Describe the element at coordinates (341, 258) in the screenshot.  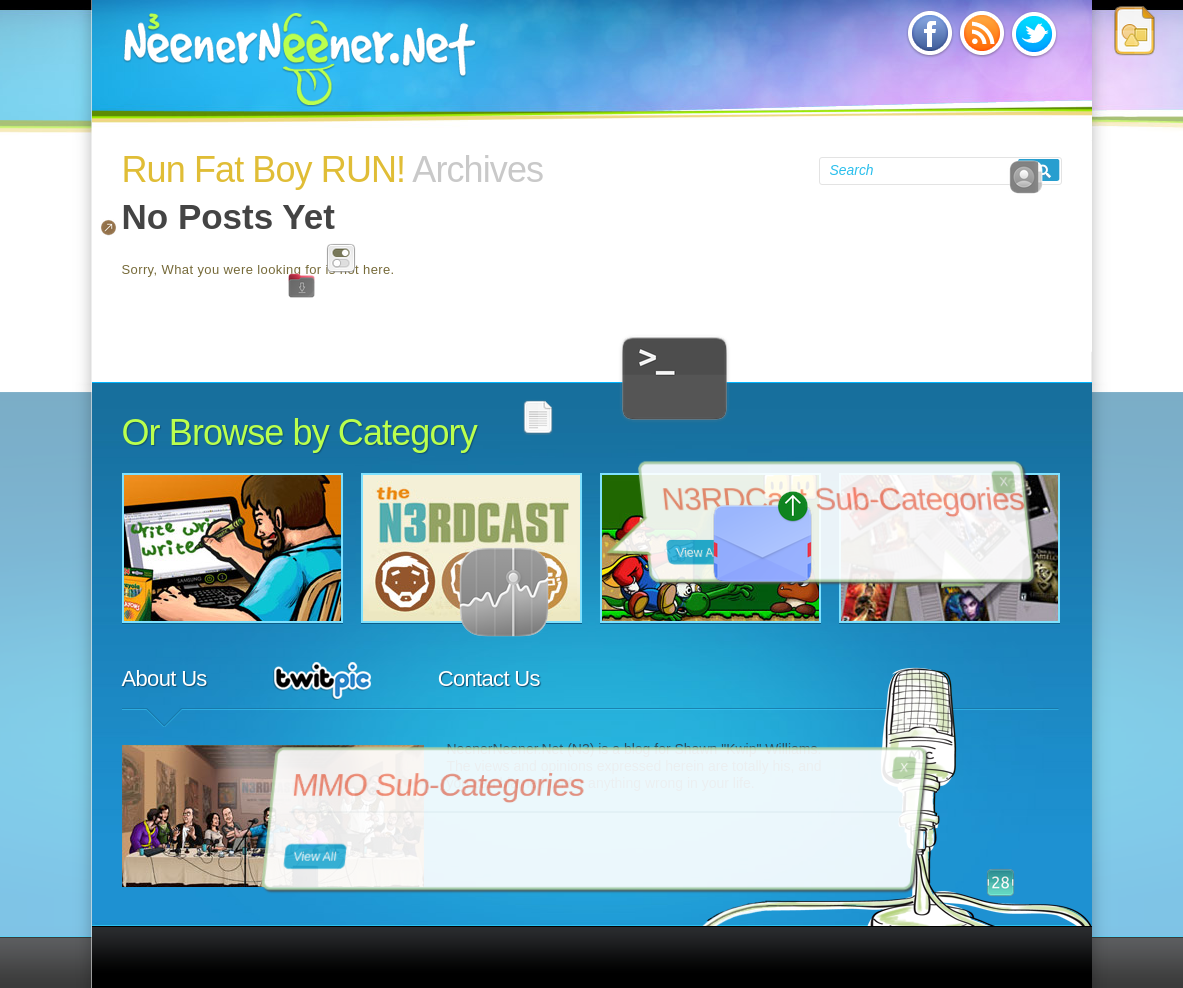
I see `open system settings or preferences` at that location.